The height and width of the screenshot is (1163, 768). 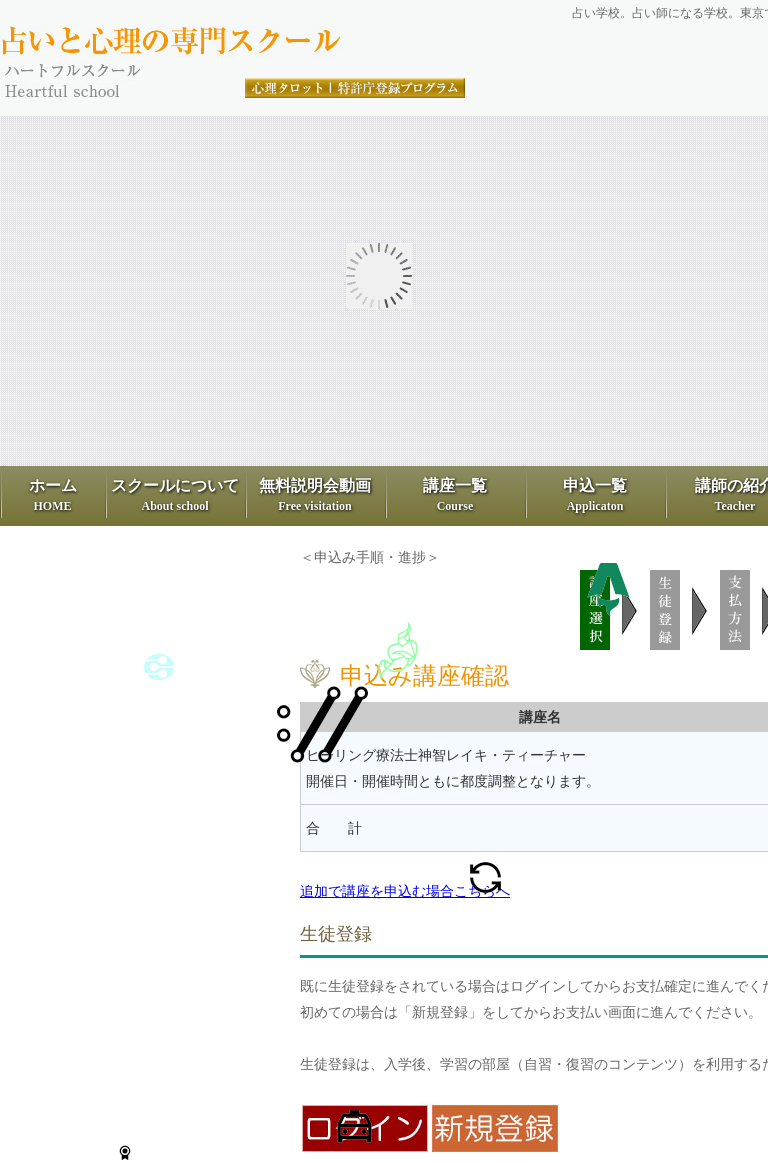 What do you see at coordinates (398, 651) in the screenshot?
I see `open jitsi video conferencing app` at bounding box center [398, 651].